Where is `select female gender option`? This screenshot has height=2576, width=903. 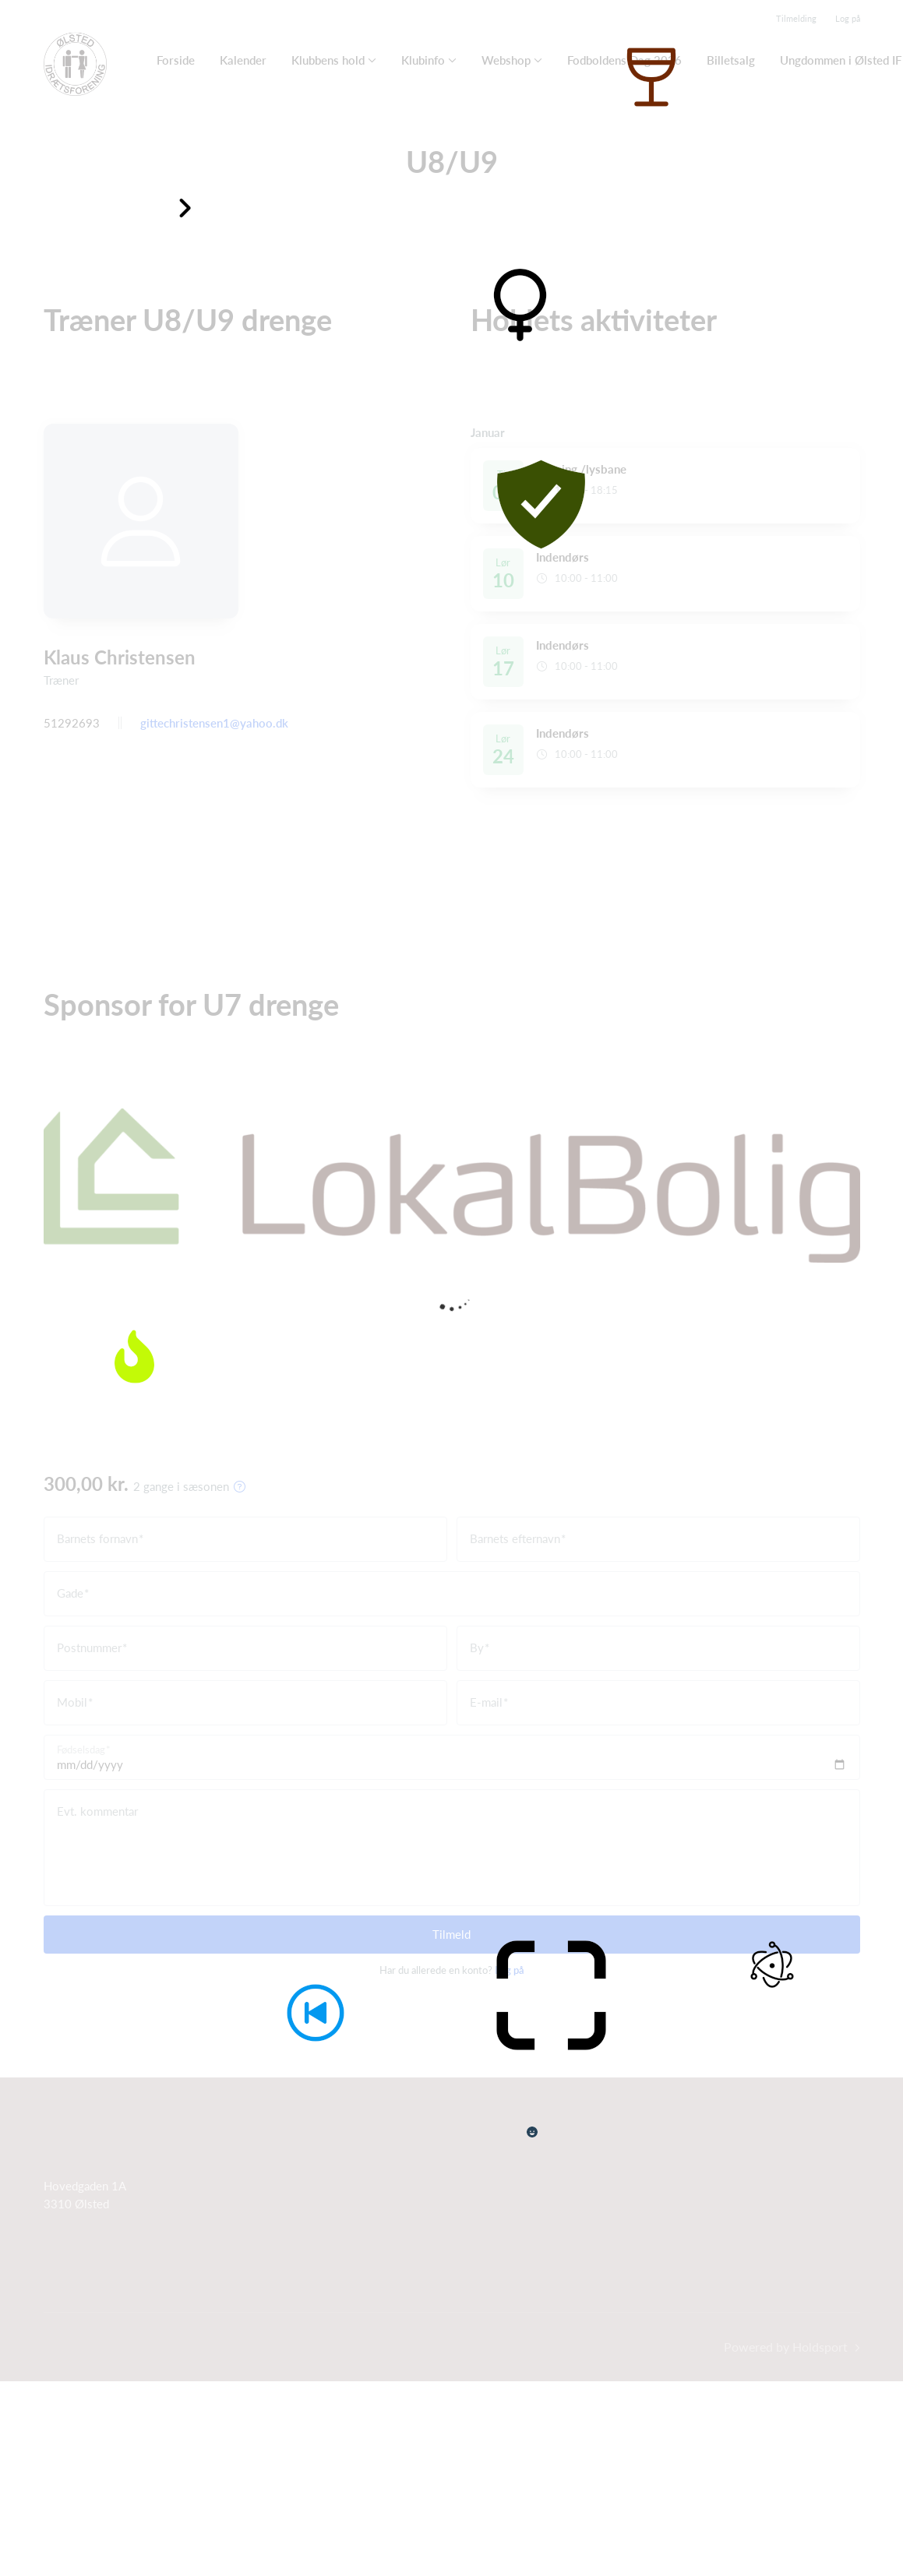 select female gender option is located at coordinates (520, 305).